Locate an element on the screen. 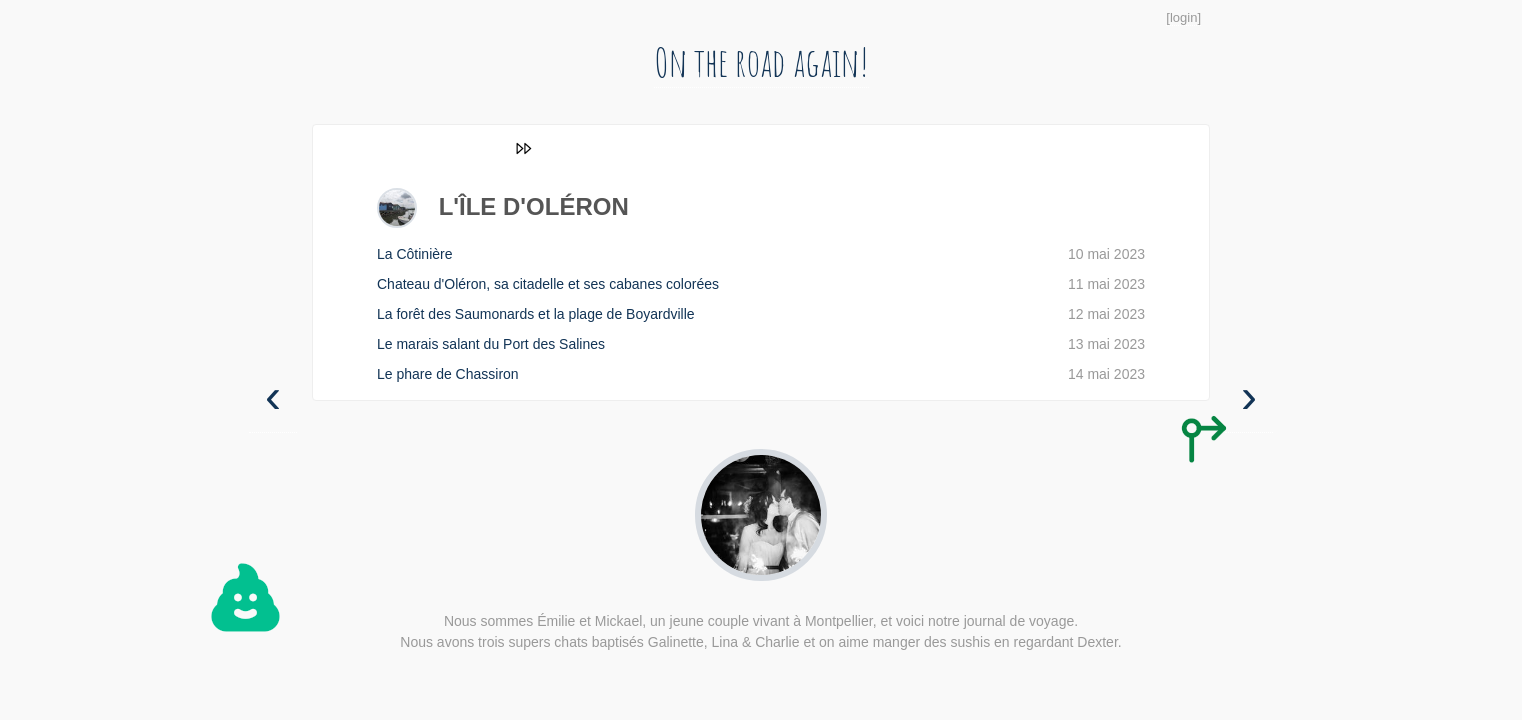 Image resolution: width=1522 pixels, height=720 pixels. add a poop emoji reaction is located at coordinates (245, 597).